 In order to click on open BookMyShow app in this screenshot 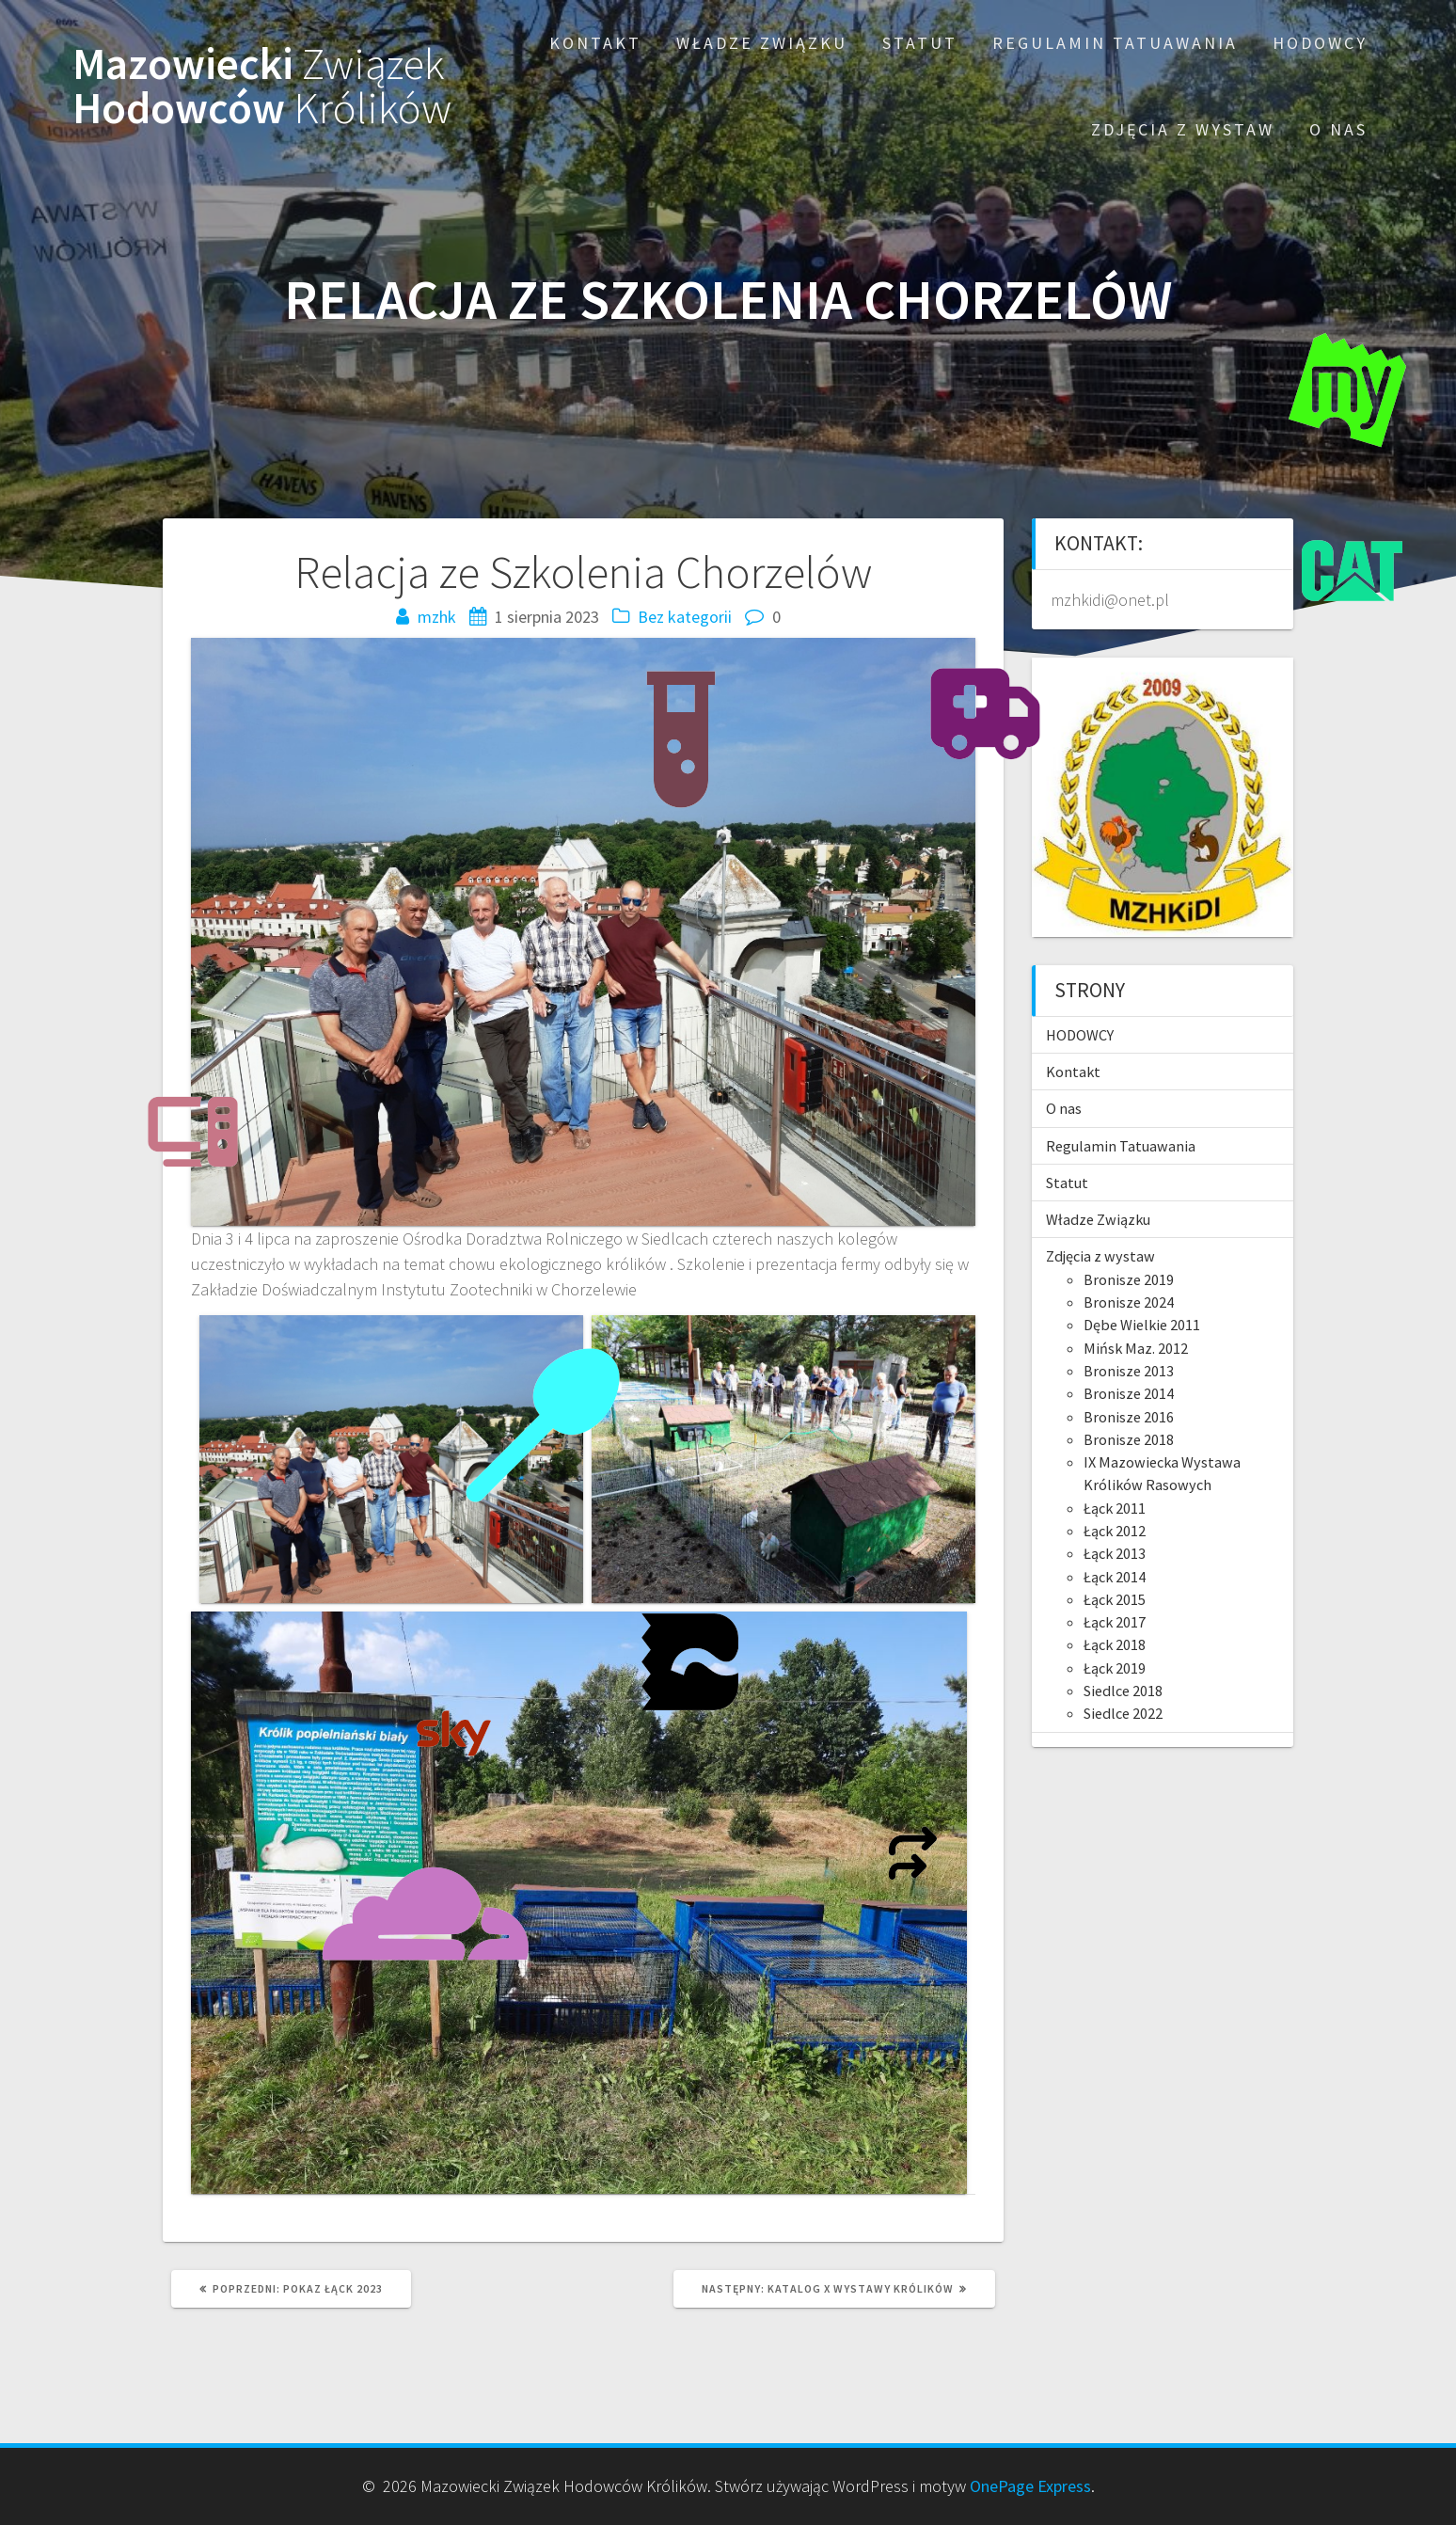, I will do `click(1347, 389)`.